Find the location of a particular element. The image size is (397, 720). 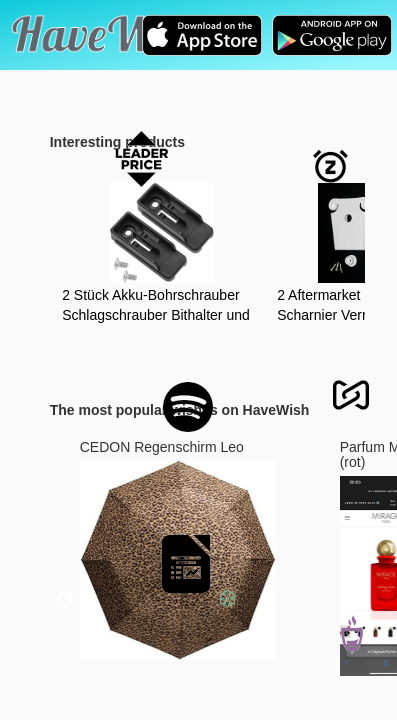

perforce version control logo is located at coordinates (351, 395).